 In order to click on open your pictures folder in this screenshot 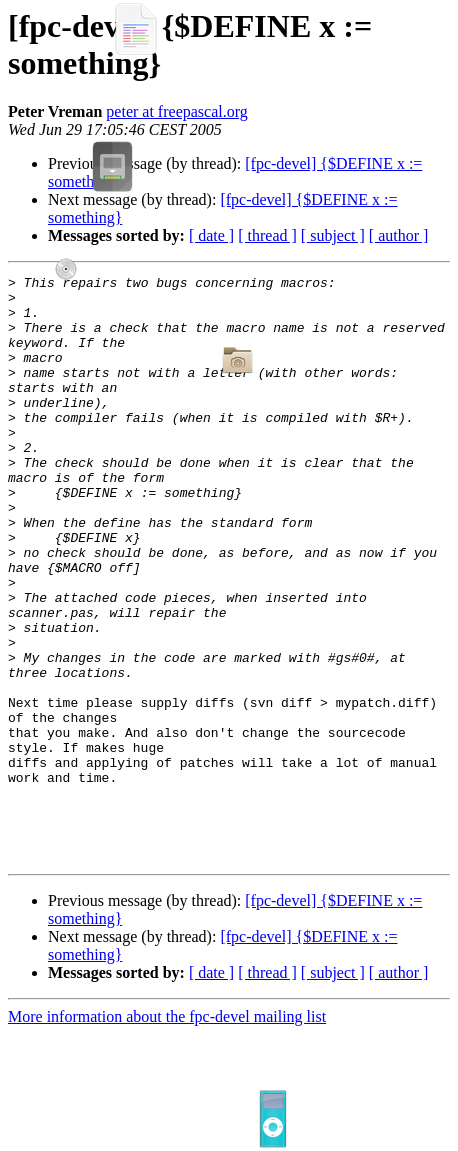, I will do `click(237, 361)`.